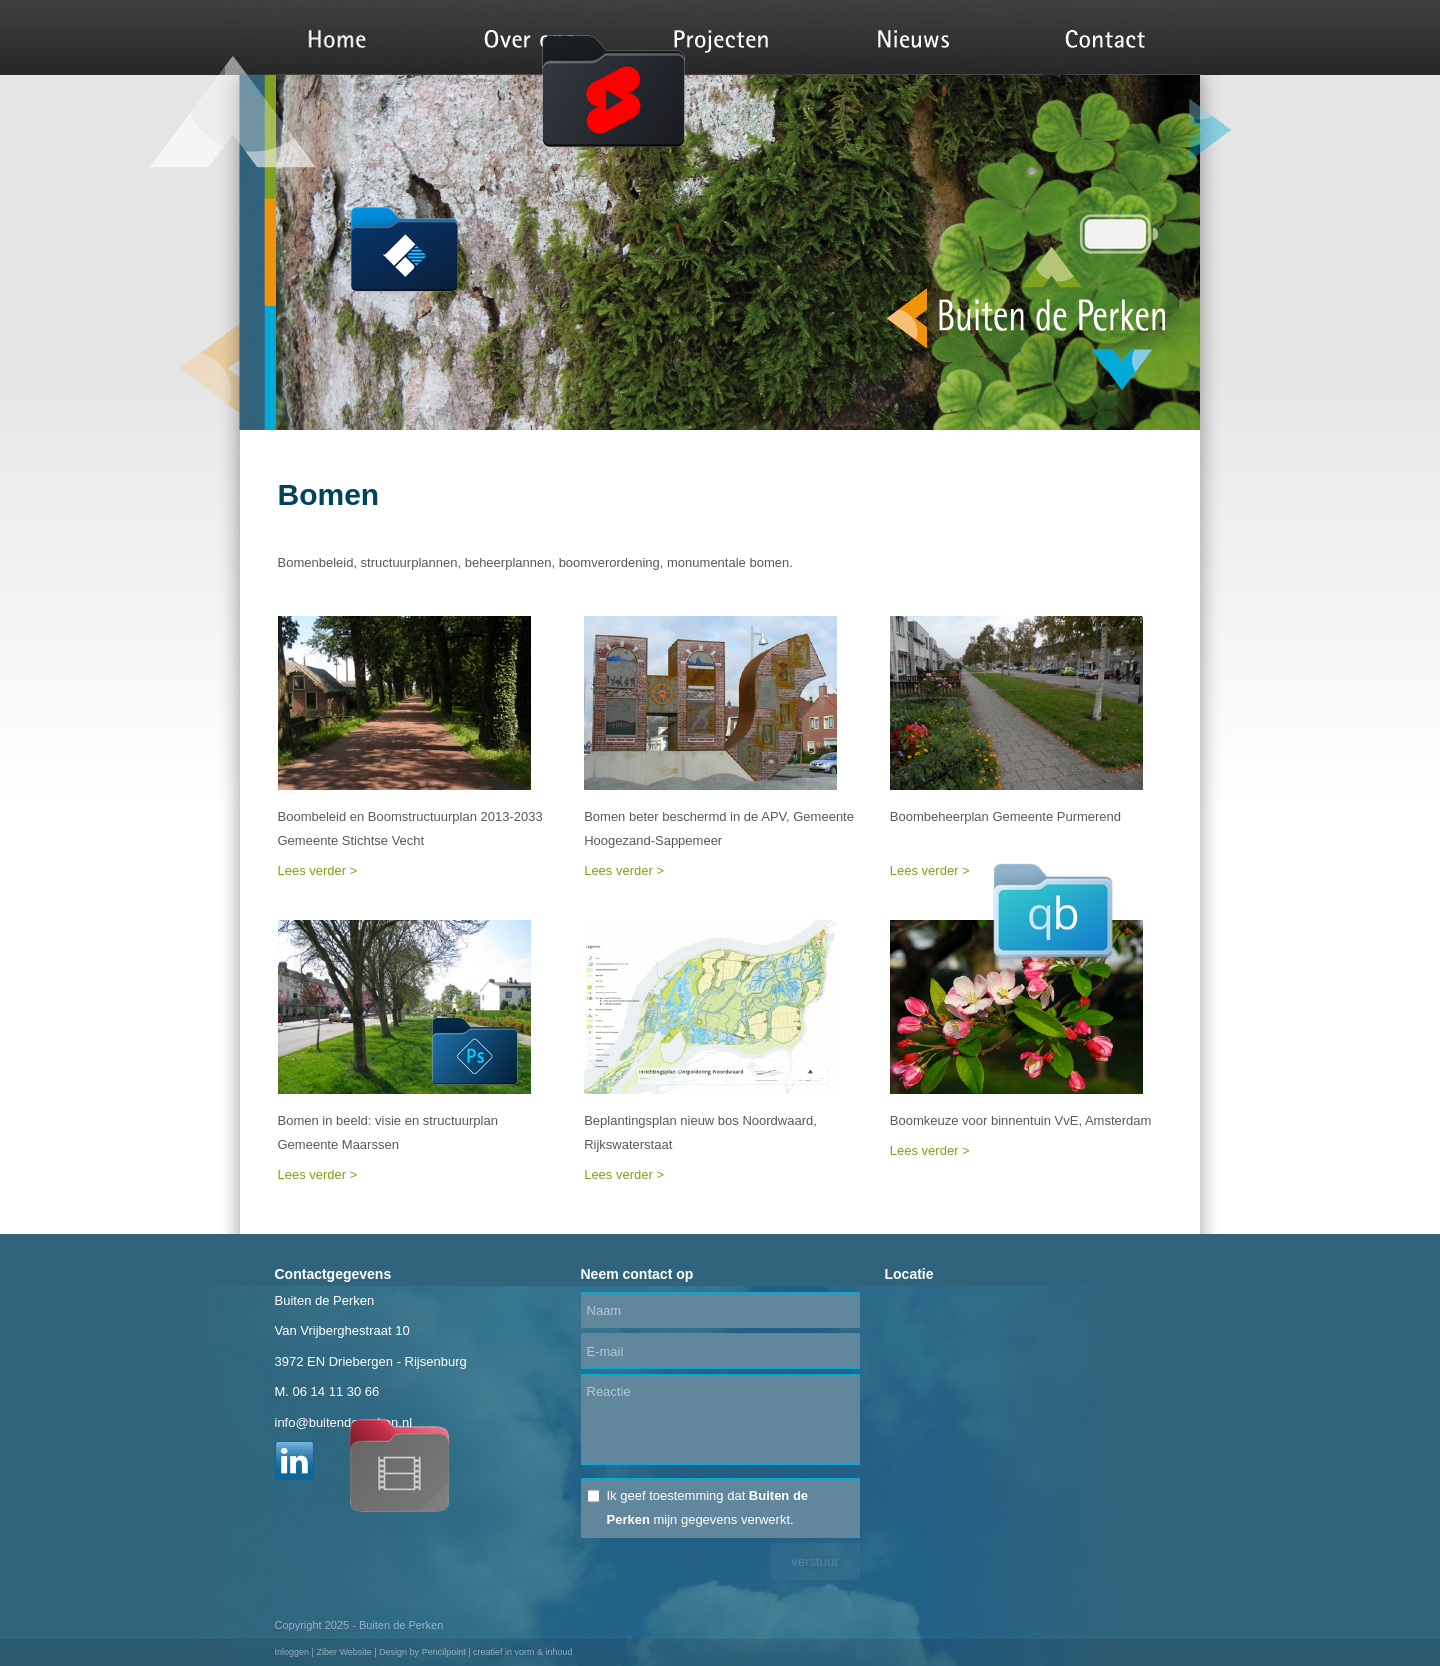 This screenshot has height=1666, width=1440. Describe the element at coordinates (1119, 234) in the screenshot. I see `indicates battery is fully charged` at that location.